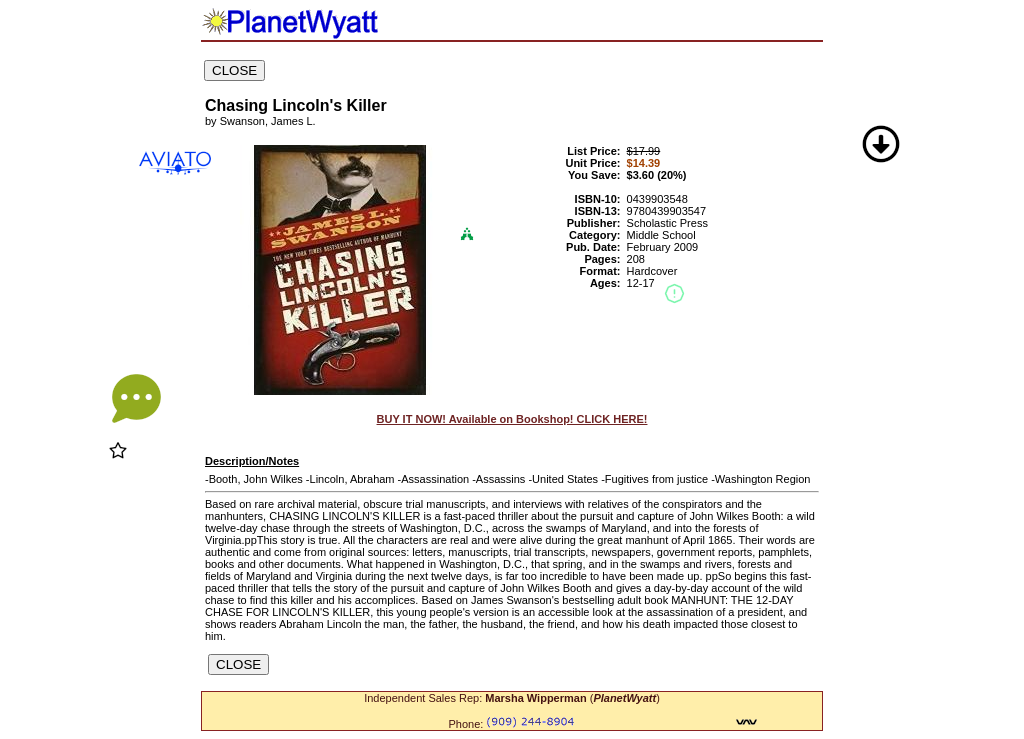  What do you see at coordinates (175, 163) in the screenshot?
I see `aviato company logo from the tv series silicon valley` at bounding box center [175, 163].